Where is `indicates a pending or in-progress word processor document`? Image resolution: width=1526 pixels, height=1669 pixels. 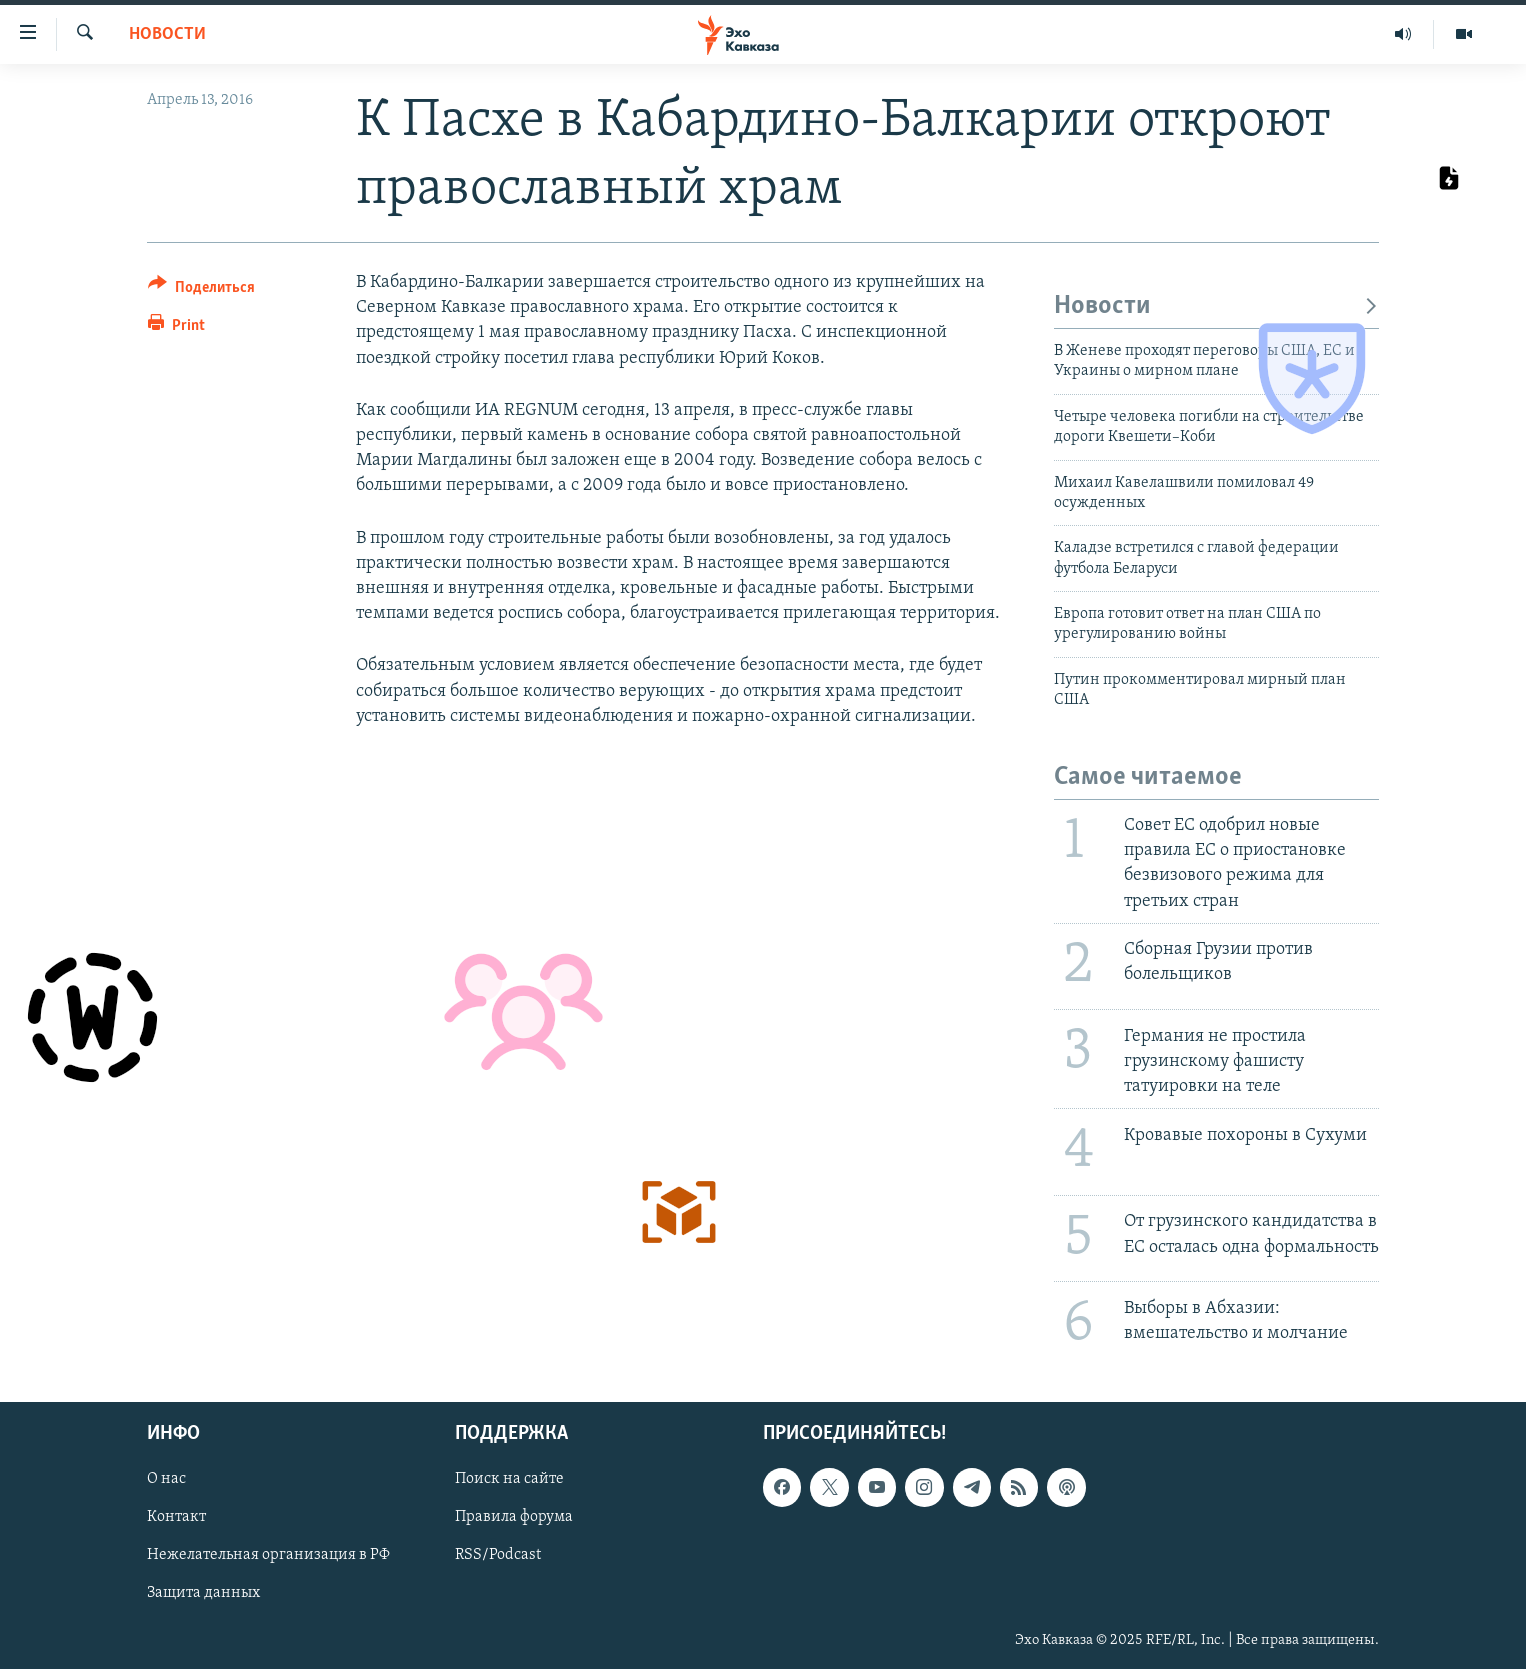 indicates a pending or in-progress word processor document is located at coordinates (92, 1017).